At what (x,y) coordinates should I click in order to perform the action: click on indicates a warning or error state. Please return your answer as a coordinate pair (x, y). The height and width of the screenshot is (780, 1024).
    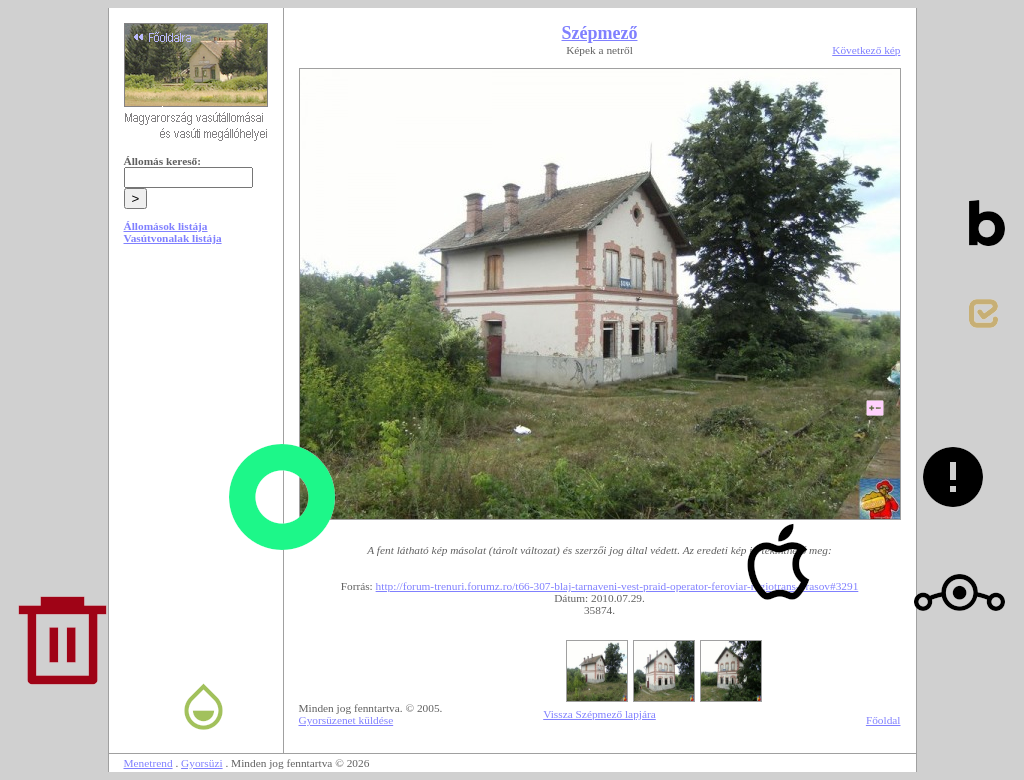
    Looking at the image, I should click on (953, 477).